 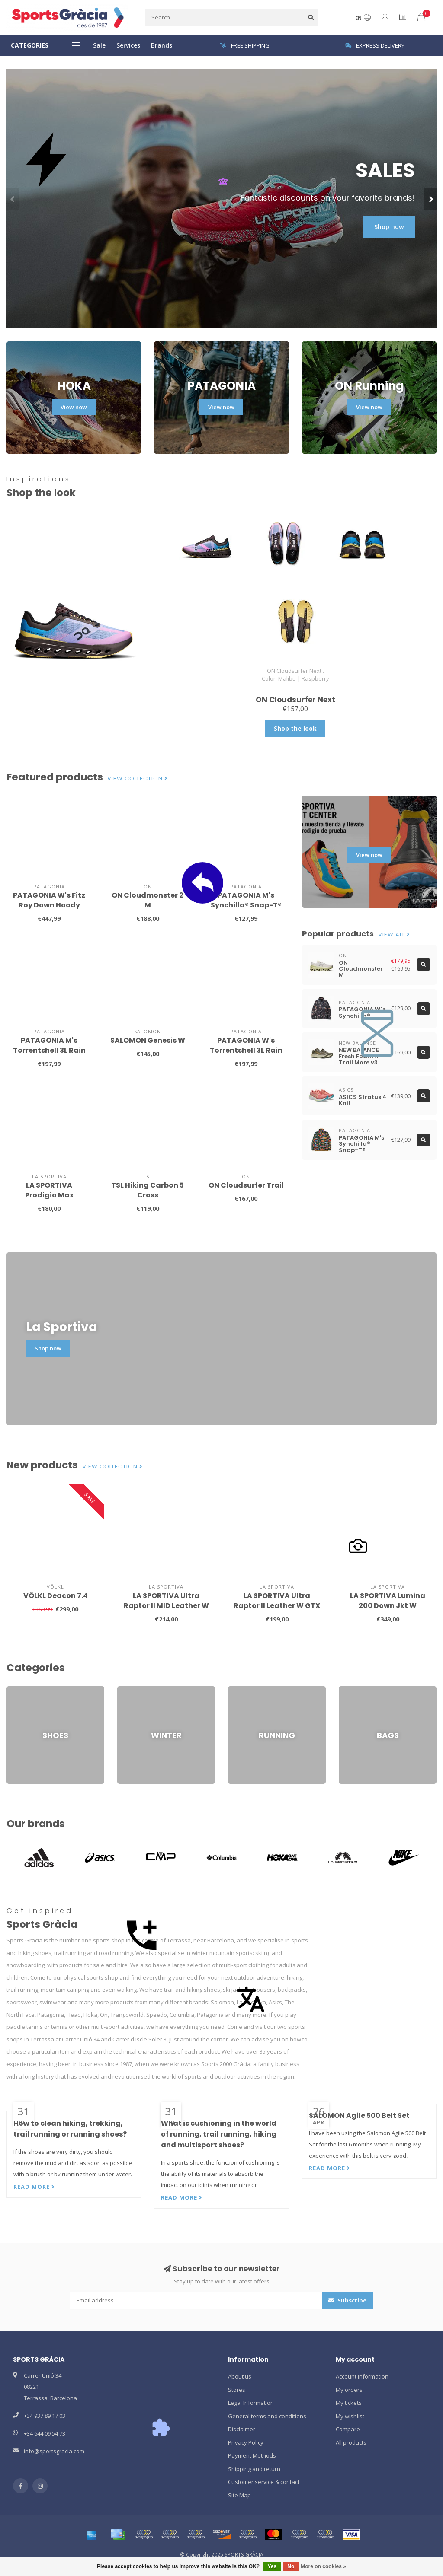 I want to click on select joker or wild card in a card game, so click(x=223, y=181).